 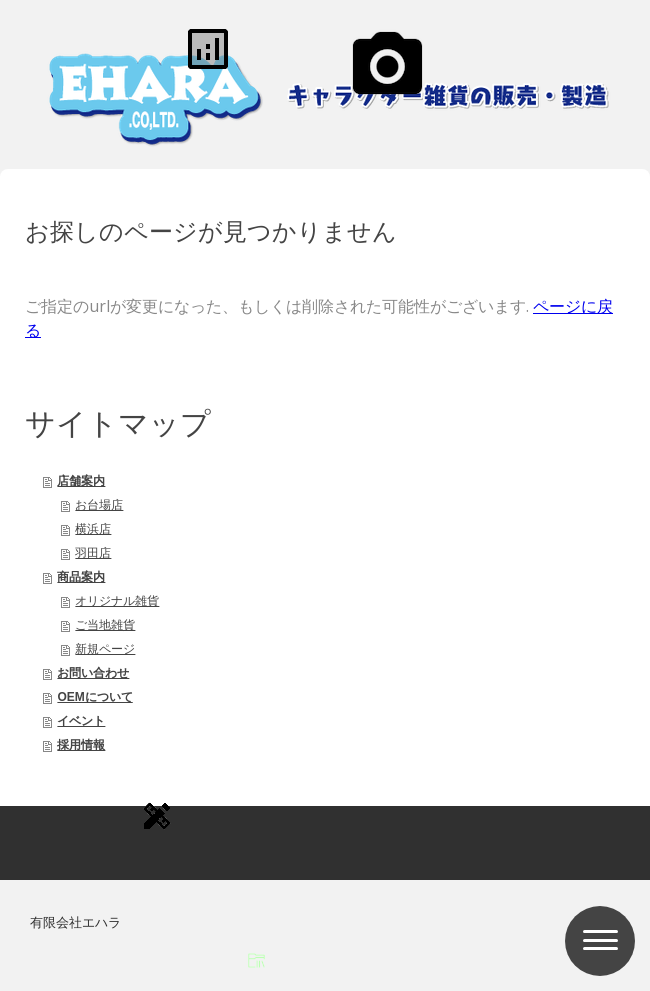 What do you see at coordinates (387, 66) in the screenshot?
I see `open camera to take a photo` at bounding box center [387, 66].